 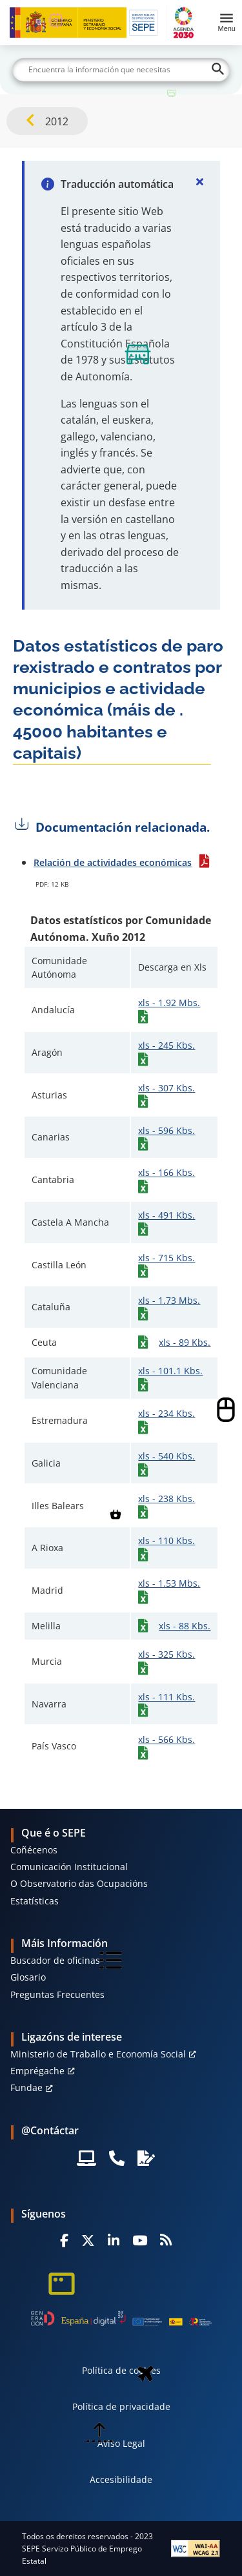 What do you see at coordinates (55, 20) in the screenshot?
I see `view CPU or processor information` at bounding box center [55, 20].